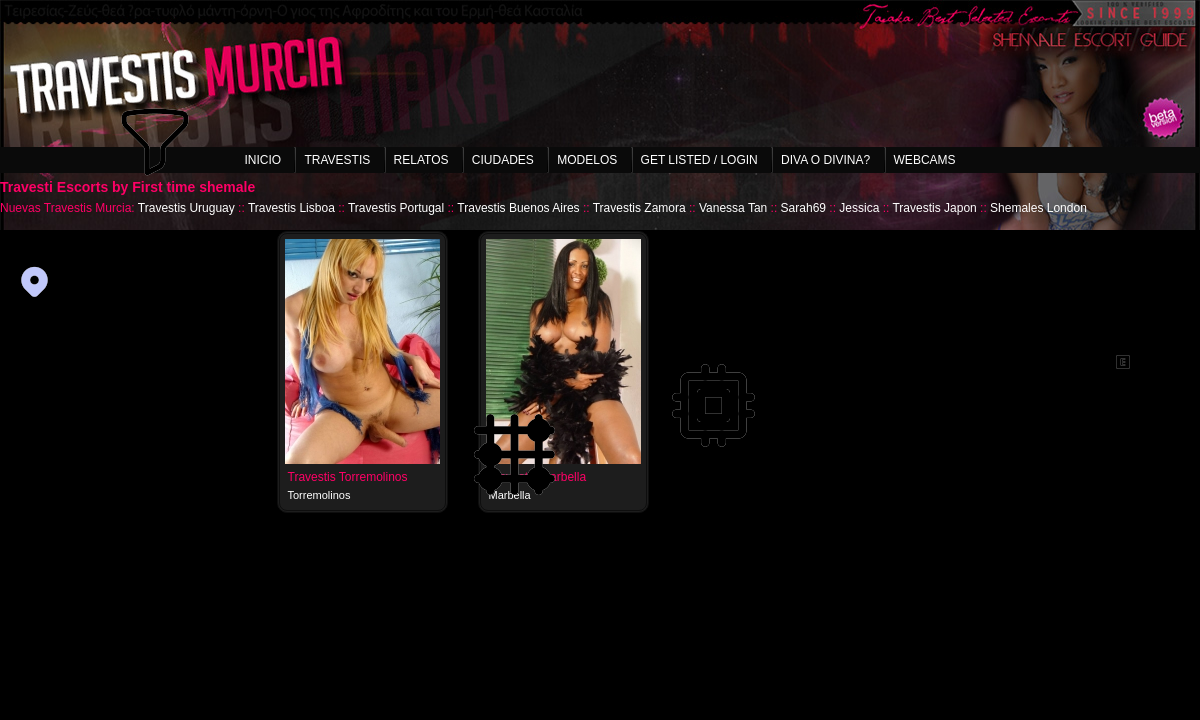 The height and width of the screenshot is (720, 1200). What do you see at coordinates (34, 281) in the screenshot?
I see `view or set a location on the map` at bounding box center [34, 281].